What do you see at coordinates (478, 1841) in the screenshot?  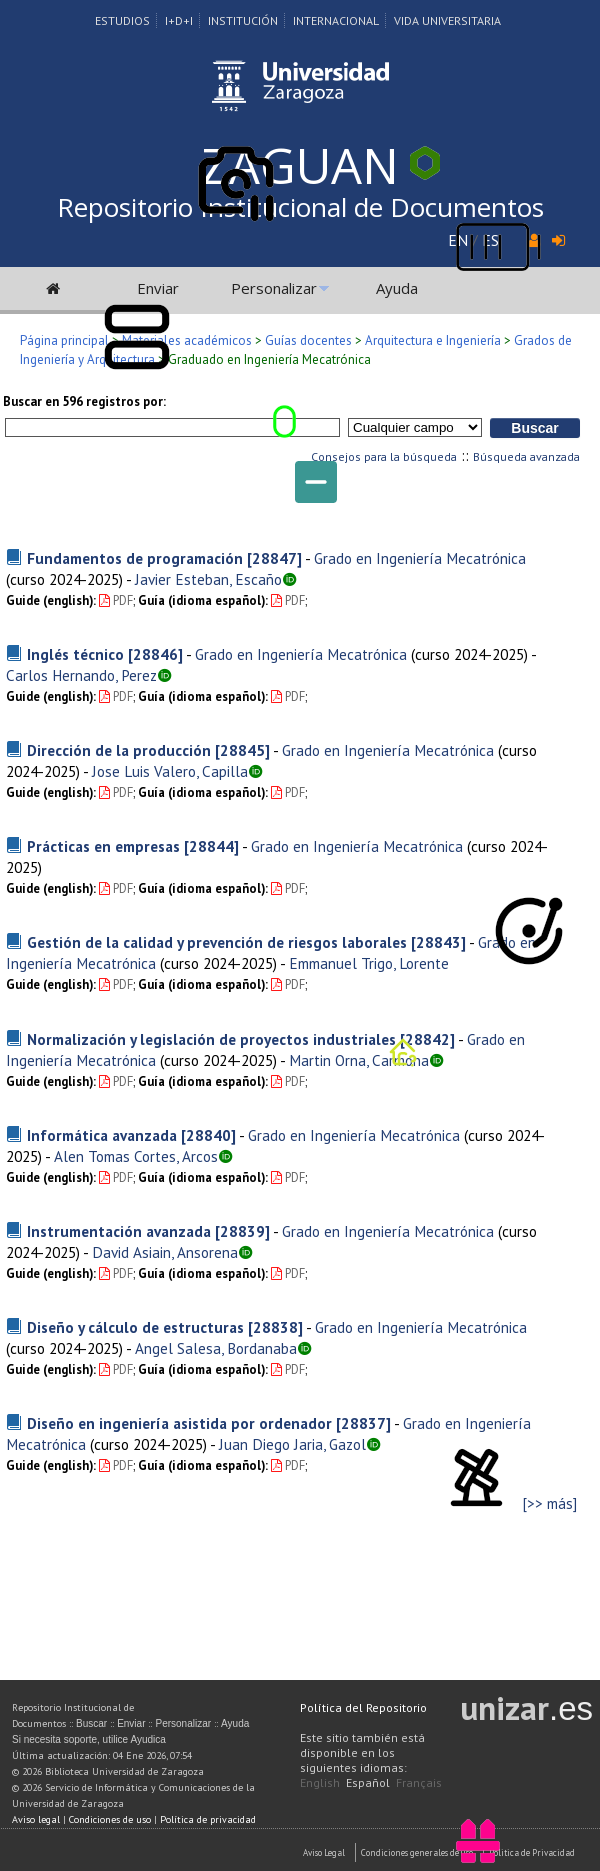 I see `set boundary or perimeter limits` at bounding box center [478, 1841].